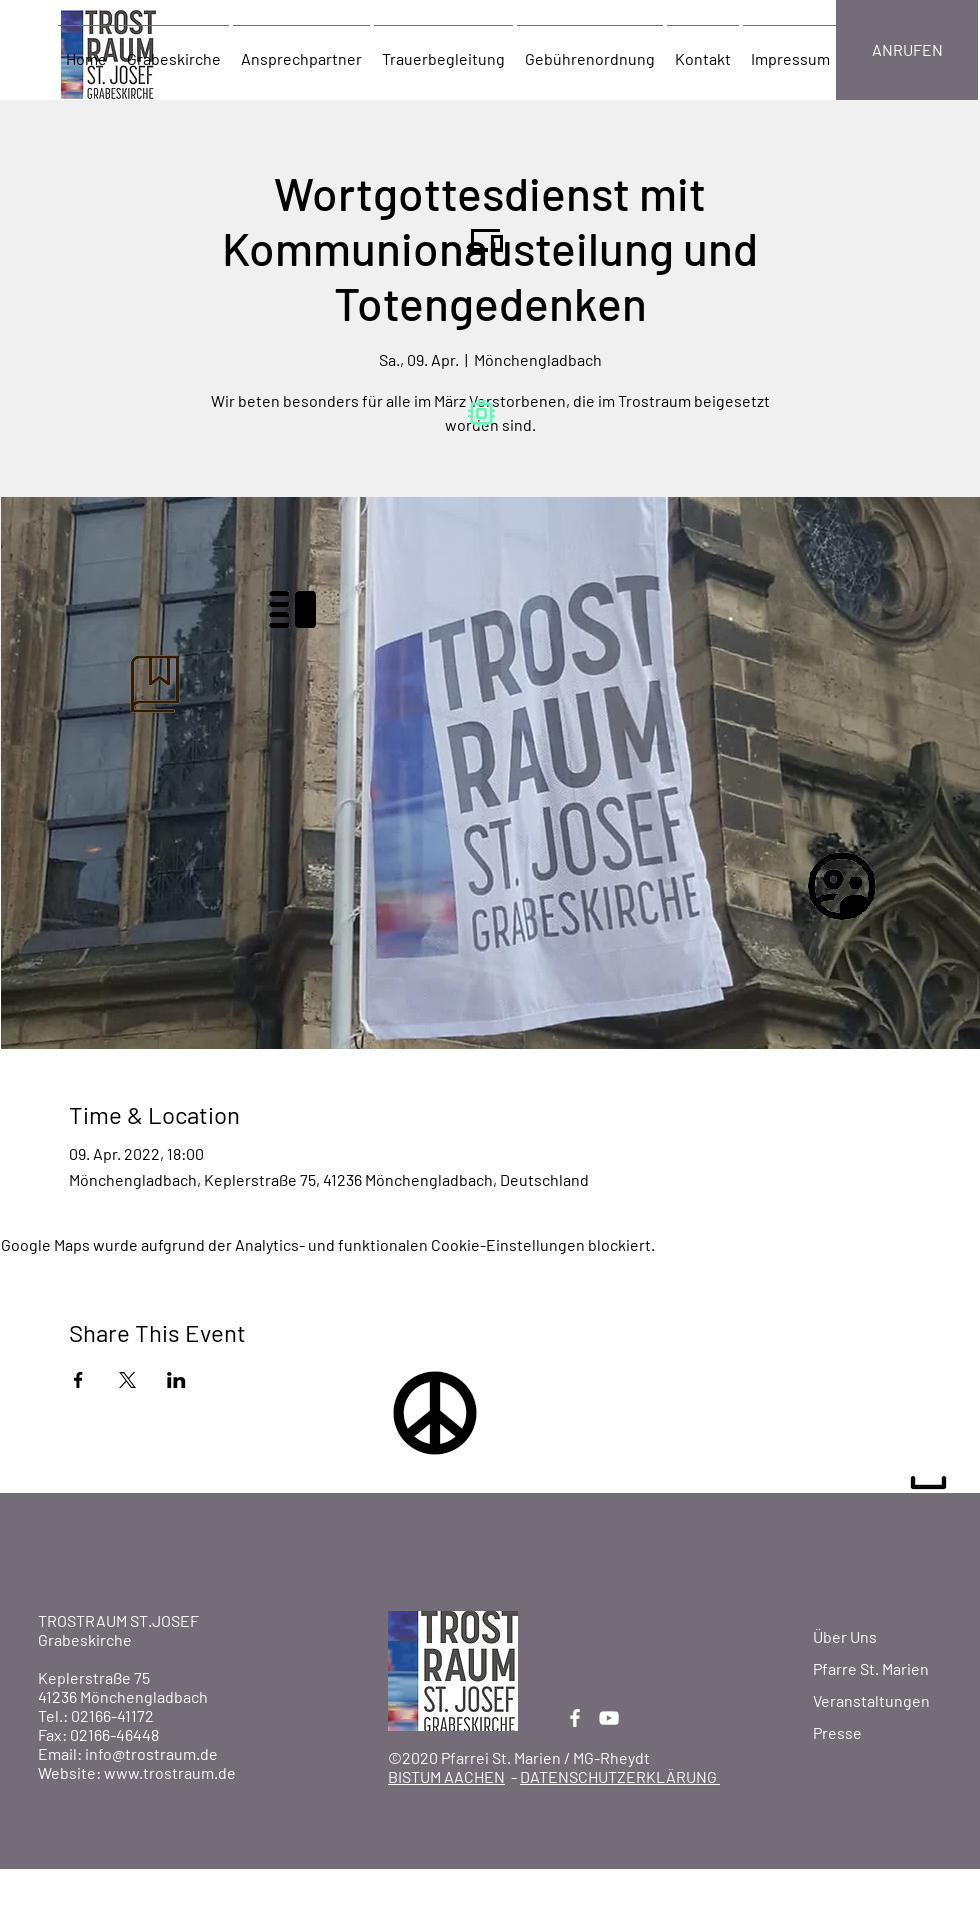  Describe the element at coordinates (842, 886) in the screenshot. I see `view supervised or managed user accounts` at that location.